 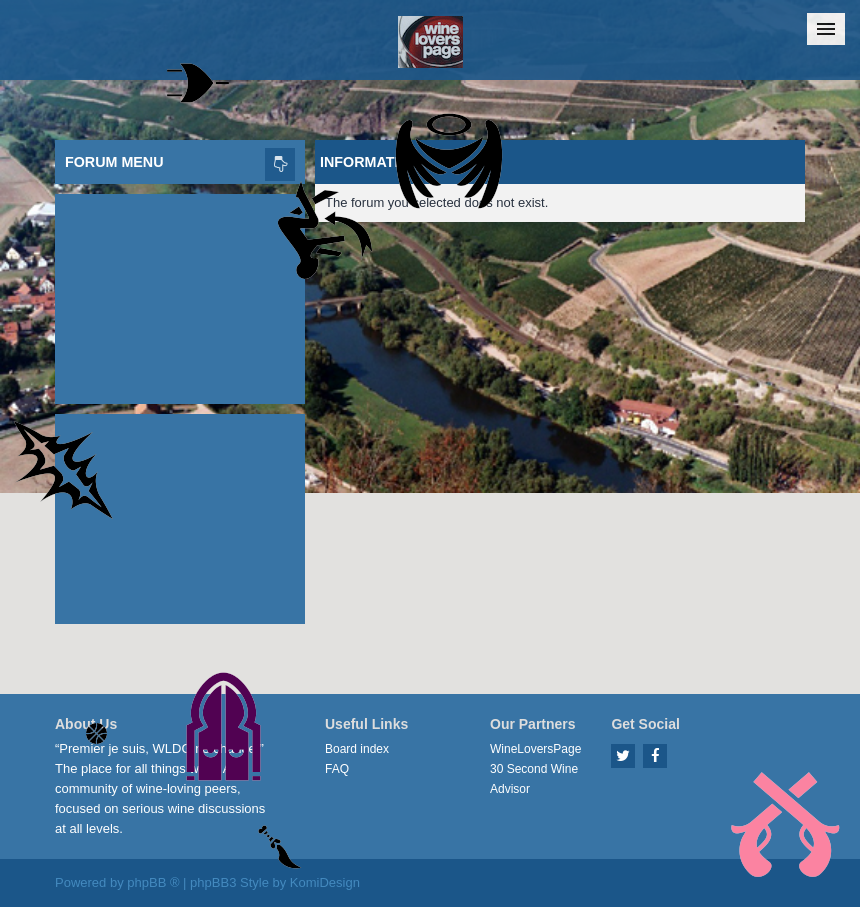 I want to click on represents an OR logic gate in circuit design, so click(x=198, y=83).